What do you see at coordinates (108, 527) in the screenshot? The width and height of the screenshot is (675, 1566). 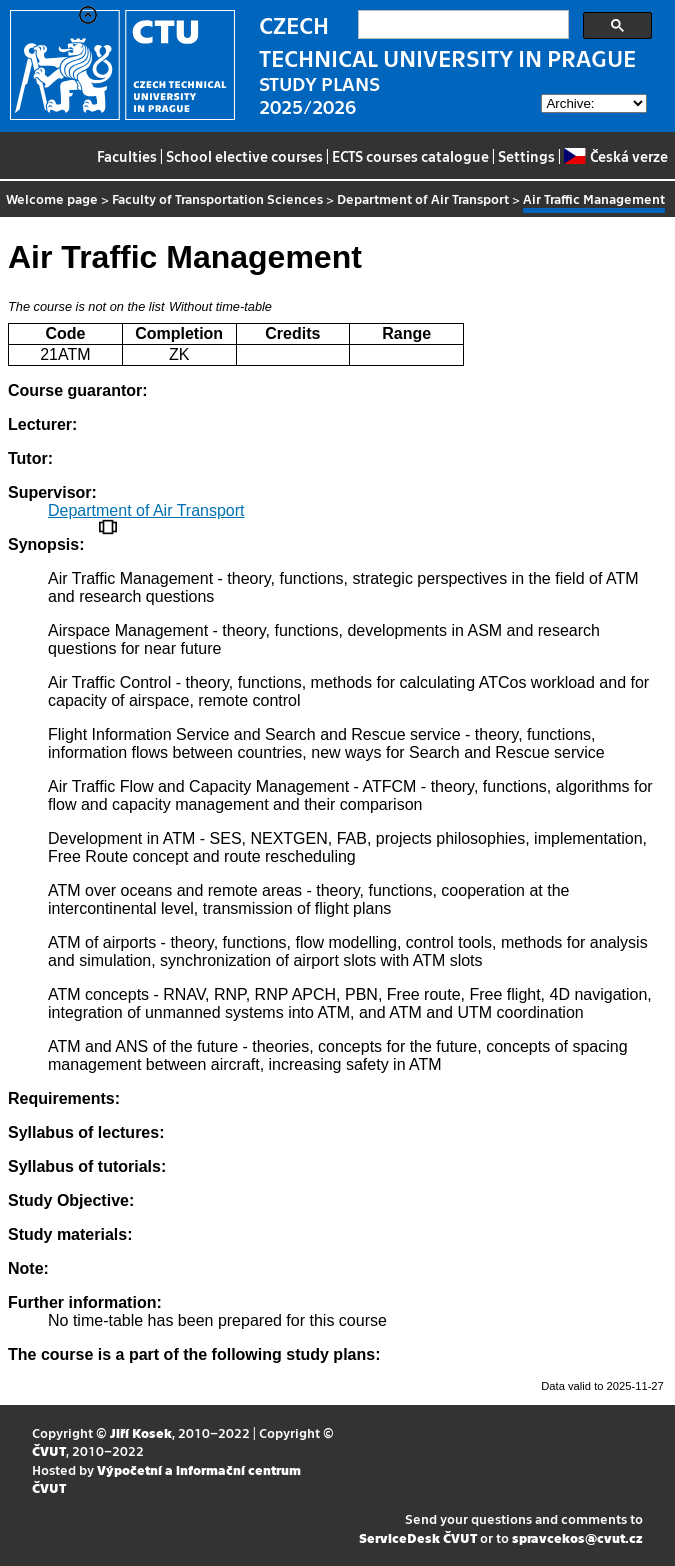 I see `view content in carousel mode` at bounding box center [108, 527].